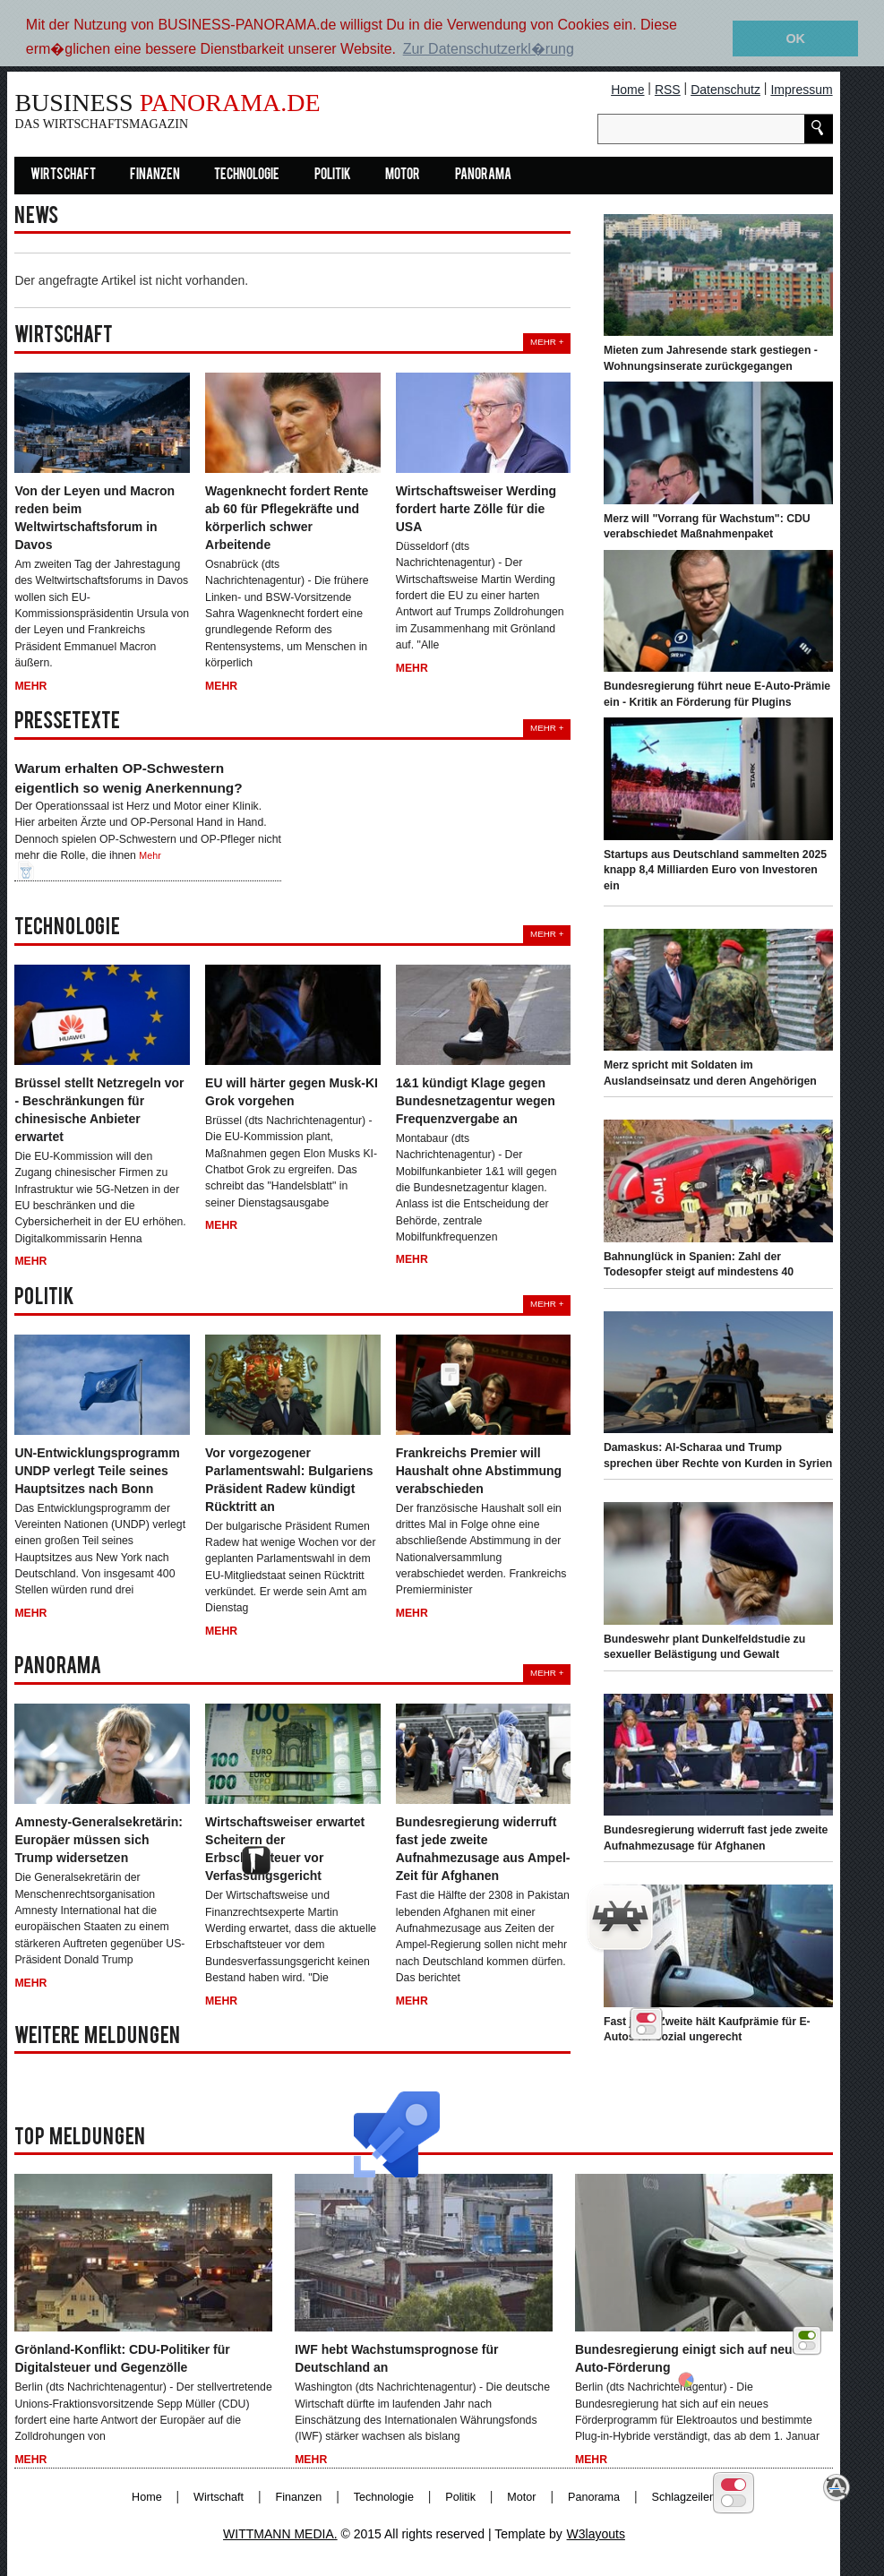 The height and width of the screenshot is (2576, 884). Describe the element at coordinates (734, 2493) in the screenshot. I see `open system tweaks or settings customization` at that location.